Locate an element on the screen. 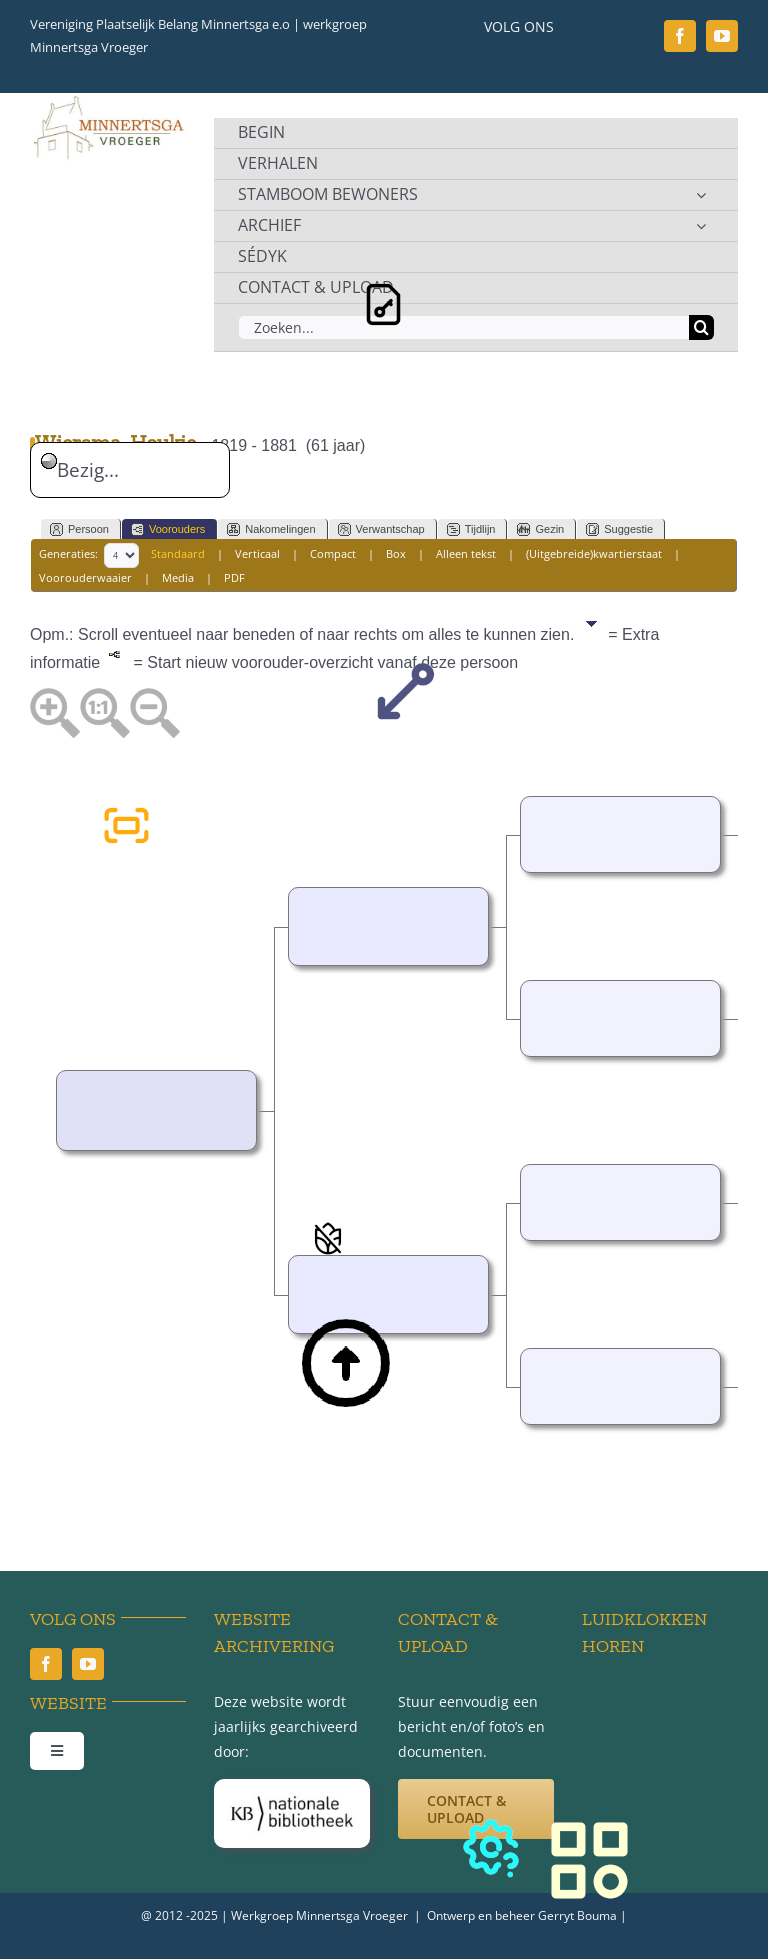  indicates gluten-free or grain-free option is located at coordinates (328, 1239).